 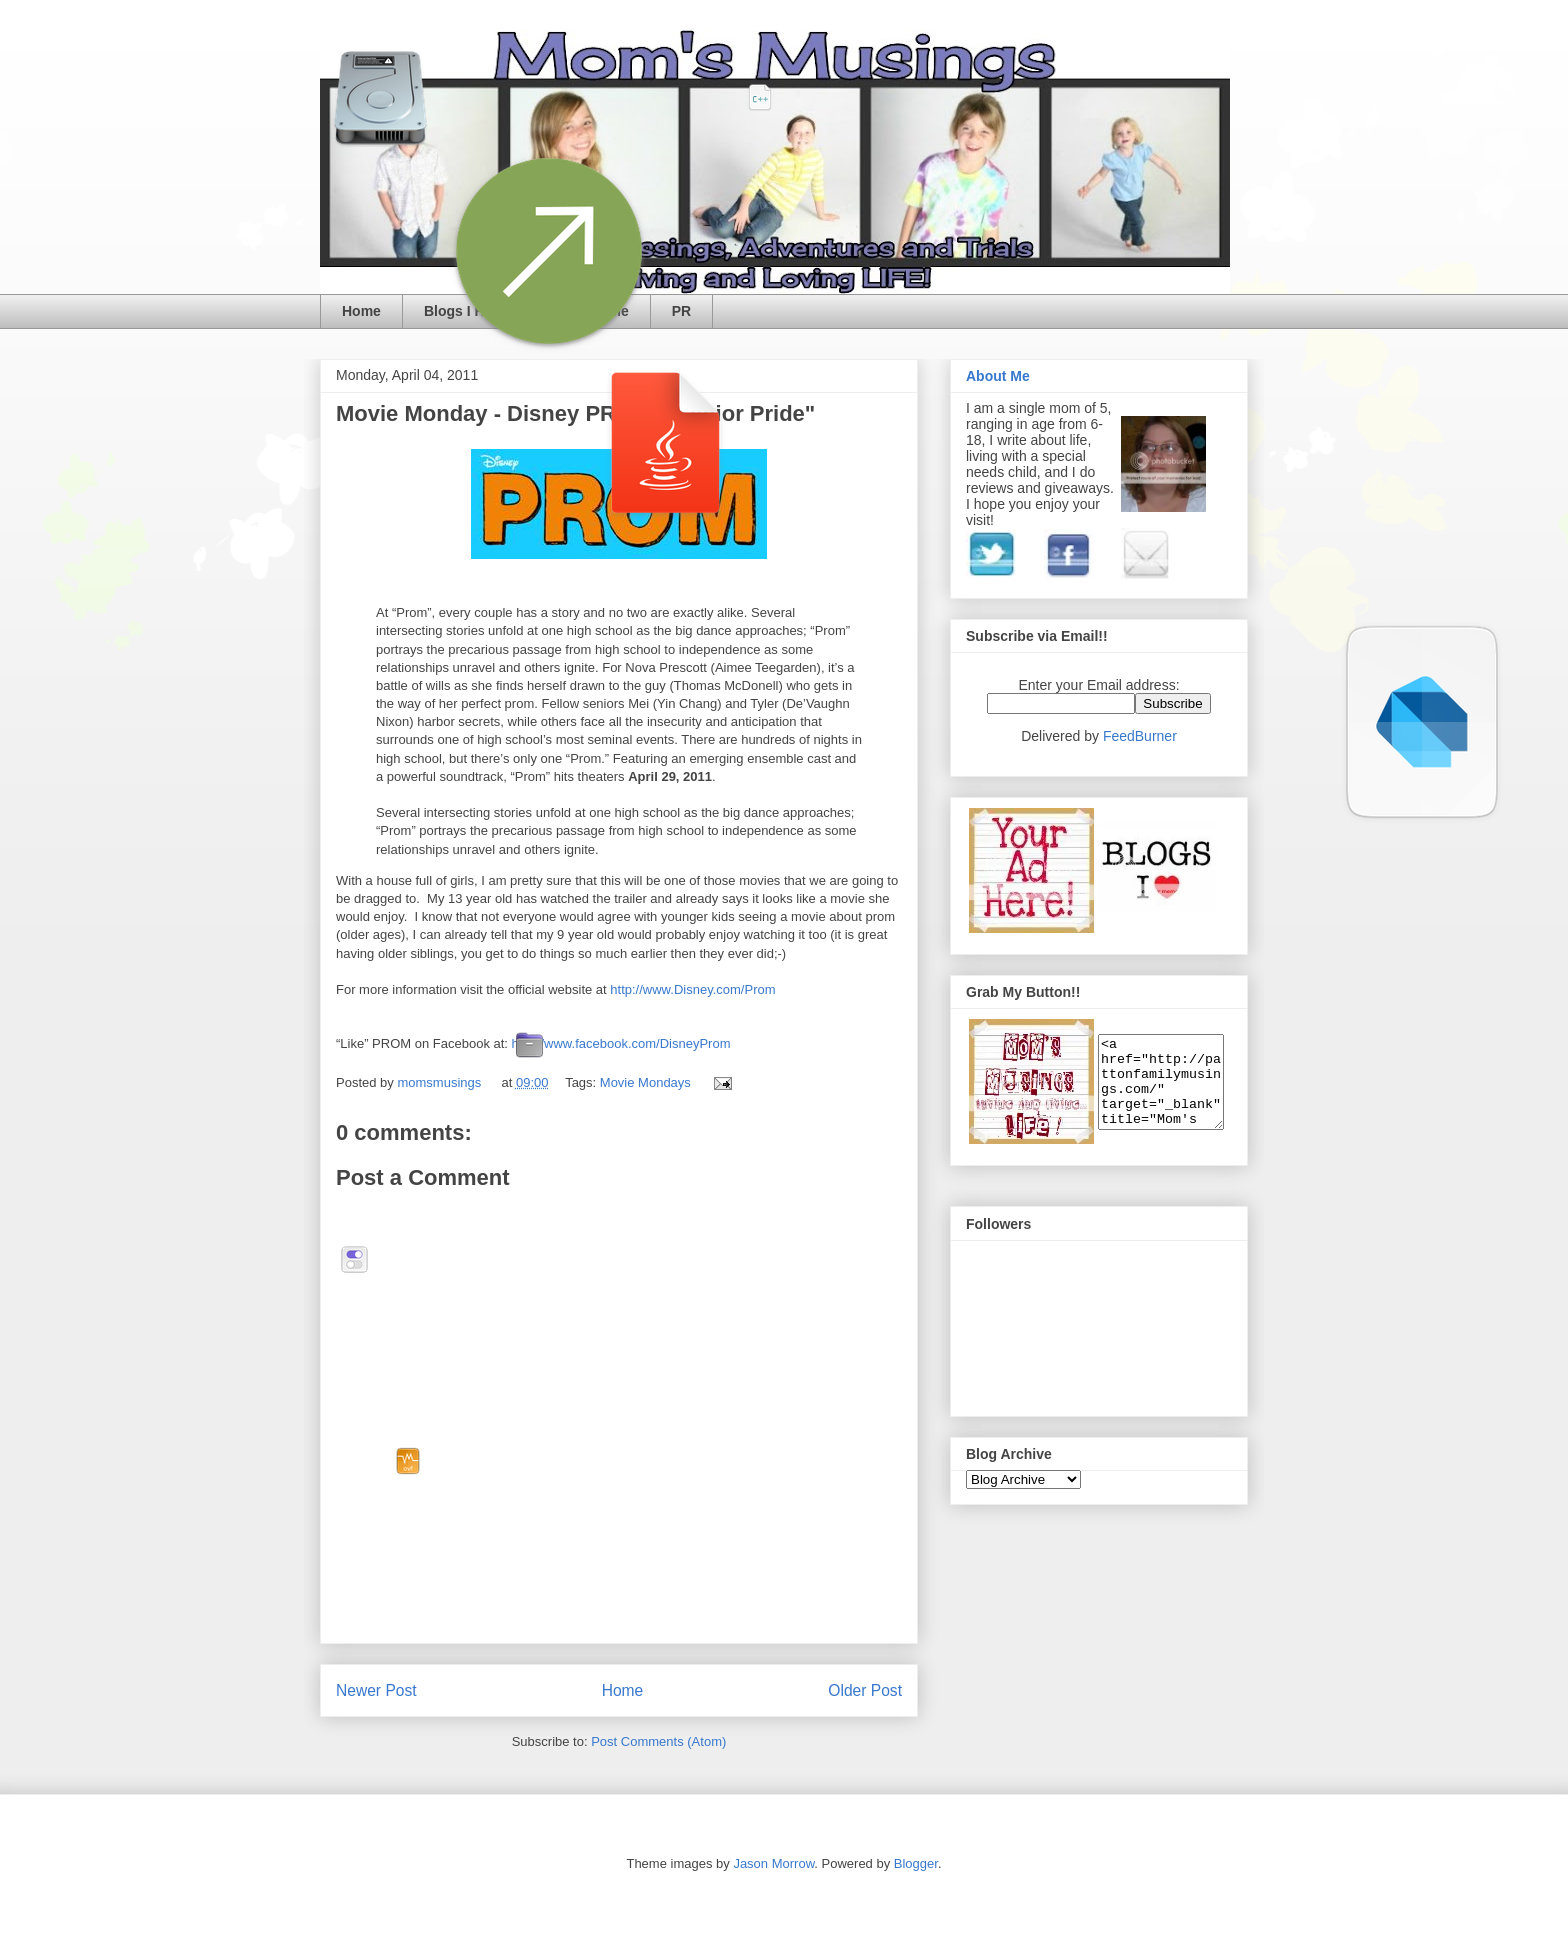 I want to click on open file manager application, so click(x=529, y=1044).